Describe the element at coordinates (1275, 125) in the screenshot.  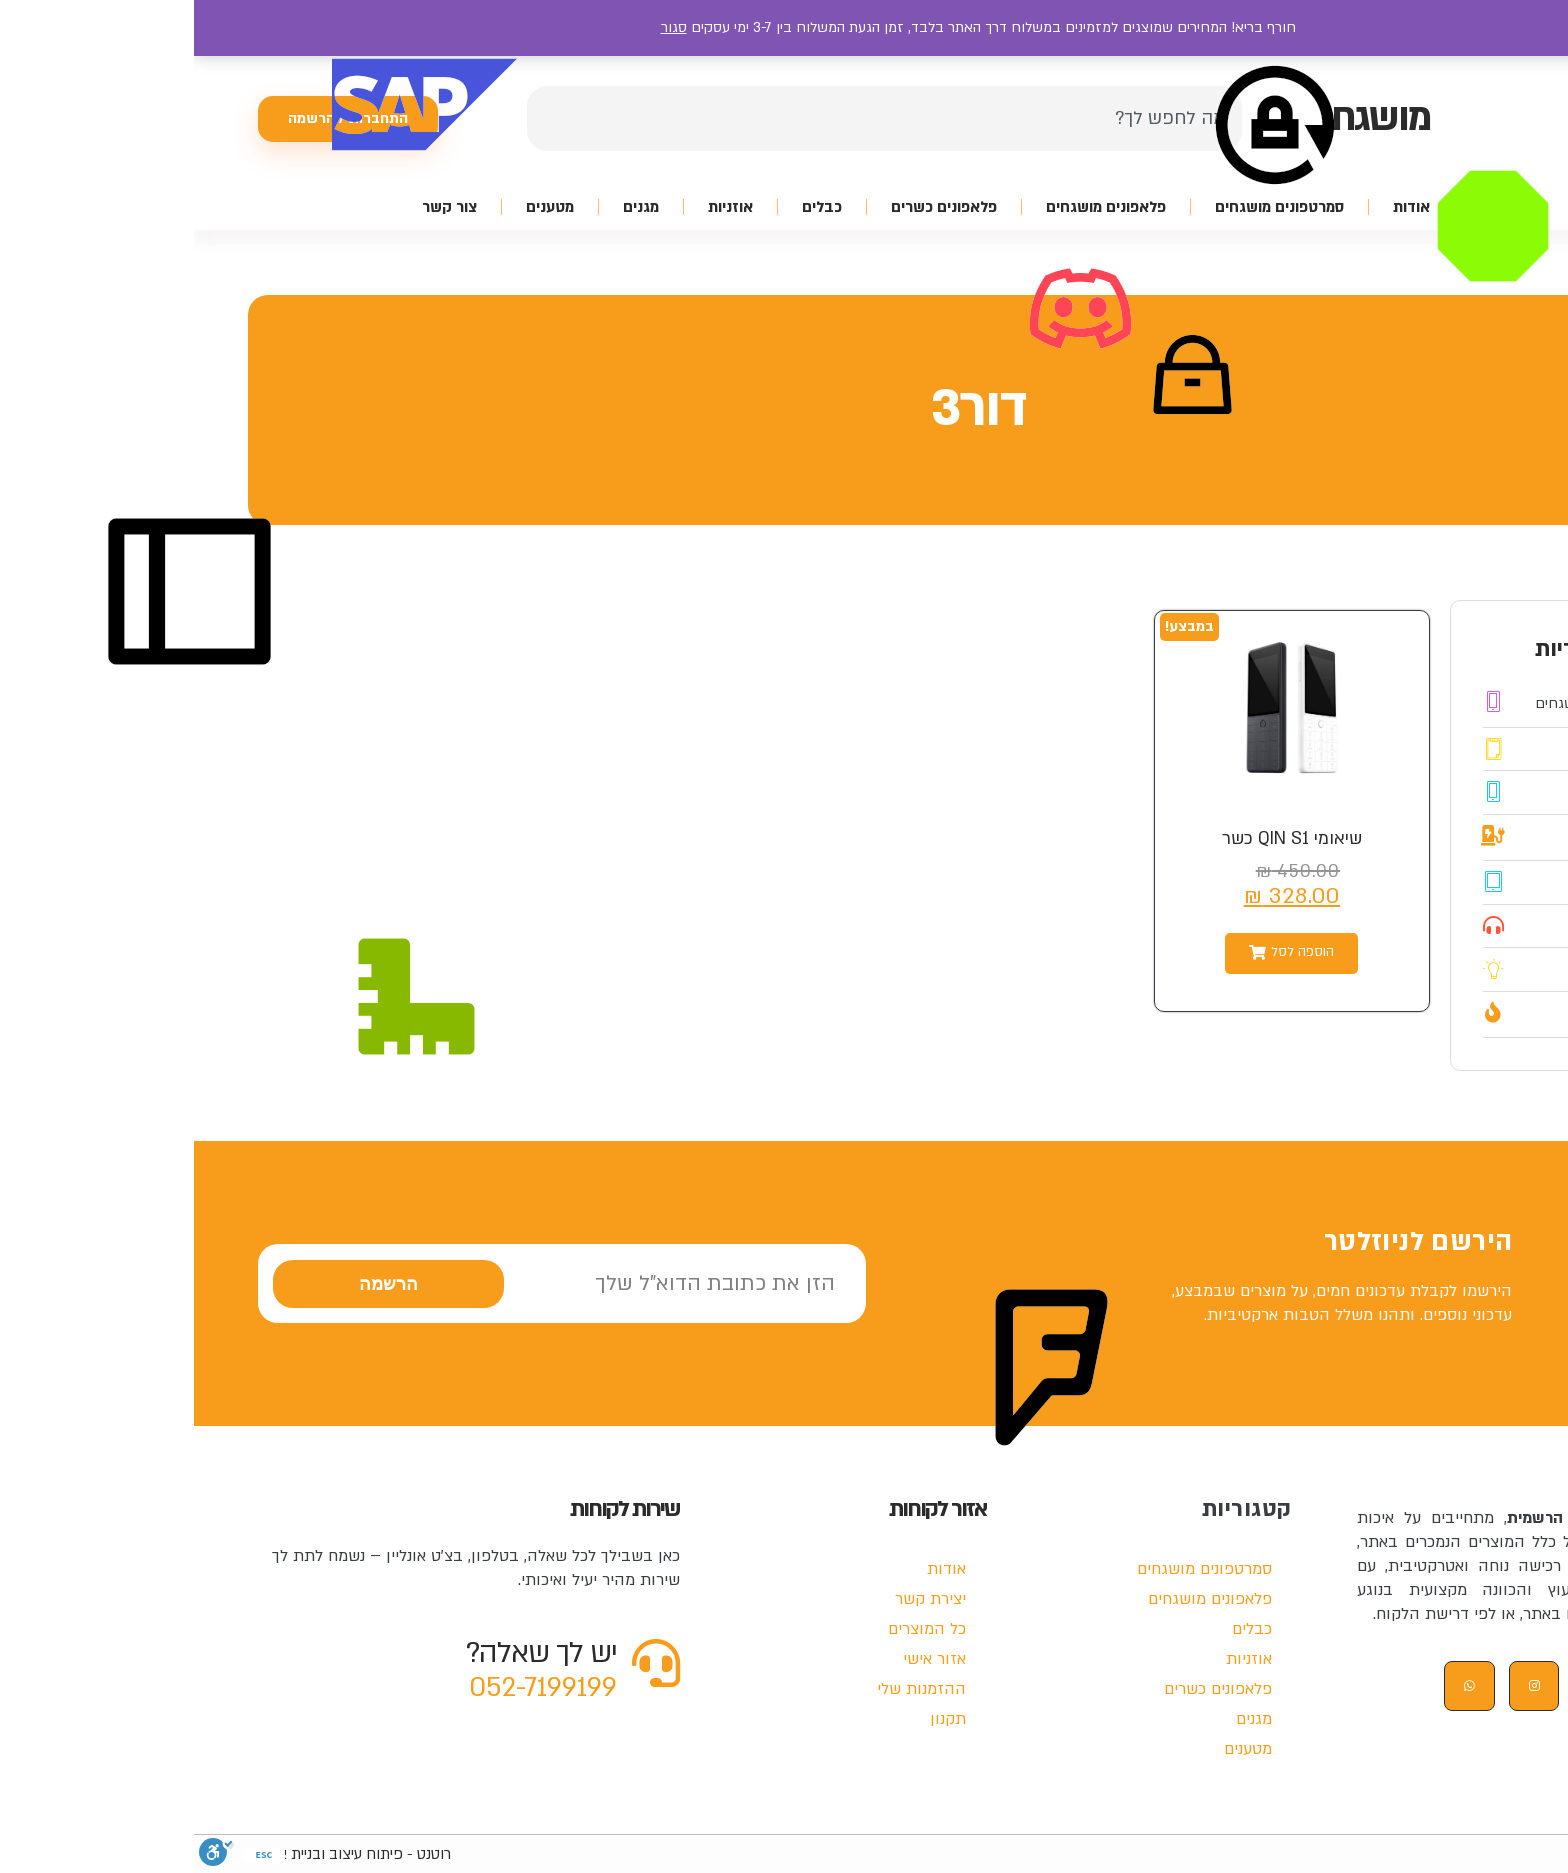
I see `screen rotation is locked` at that location.